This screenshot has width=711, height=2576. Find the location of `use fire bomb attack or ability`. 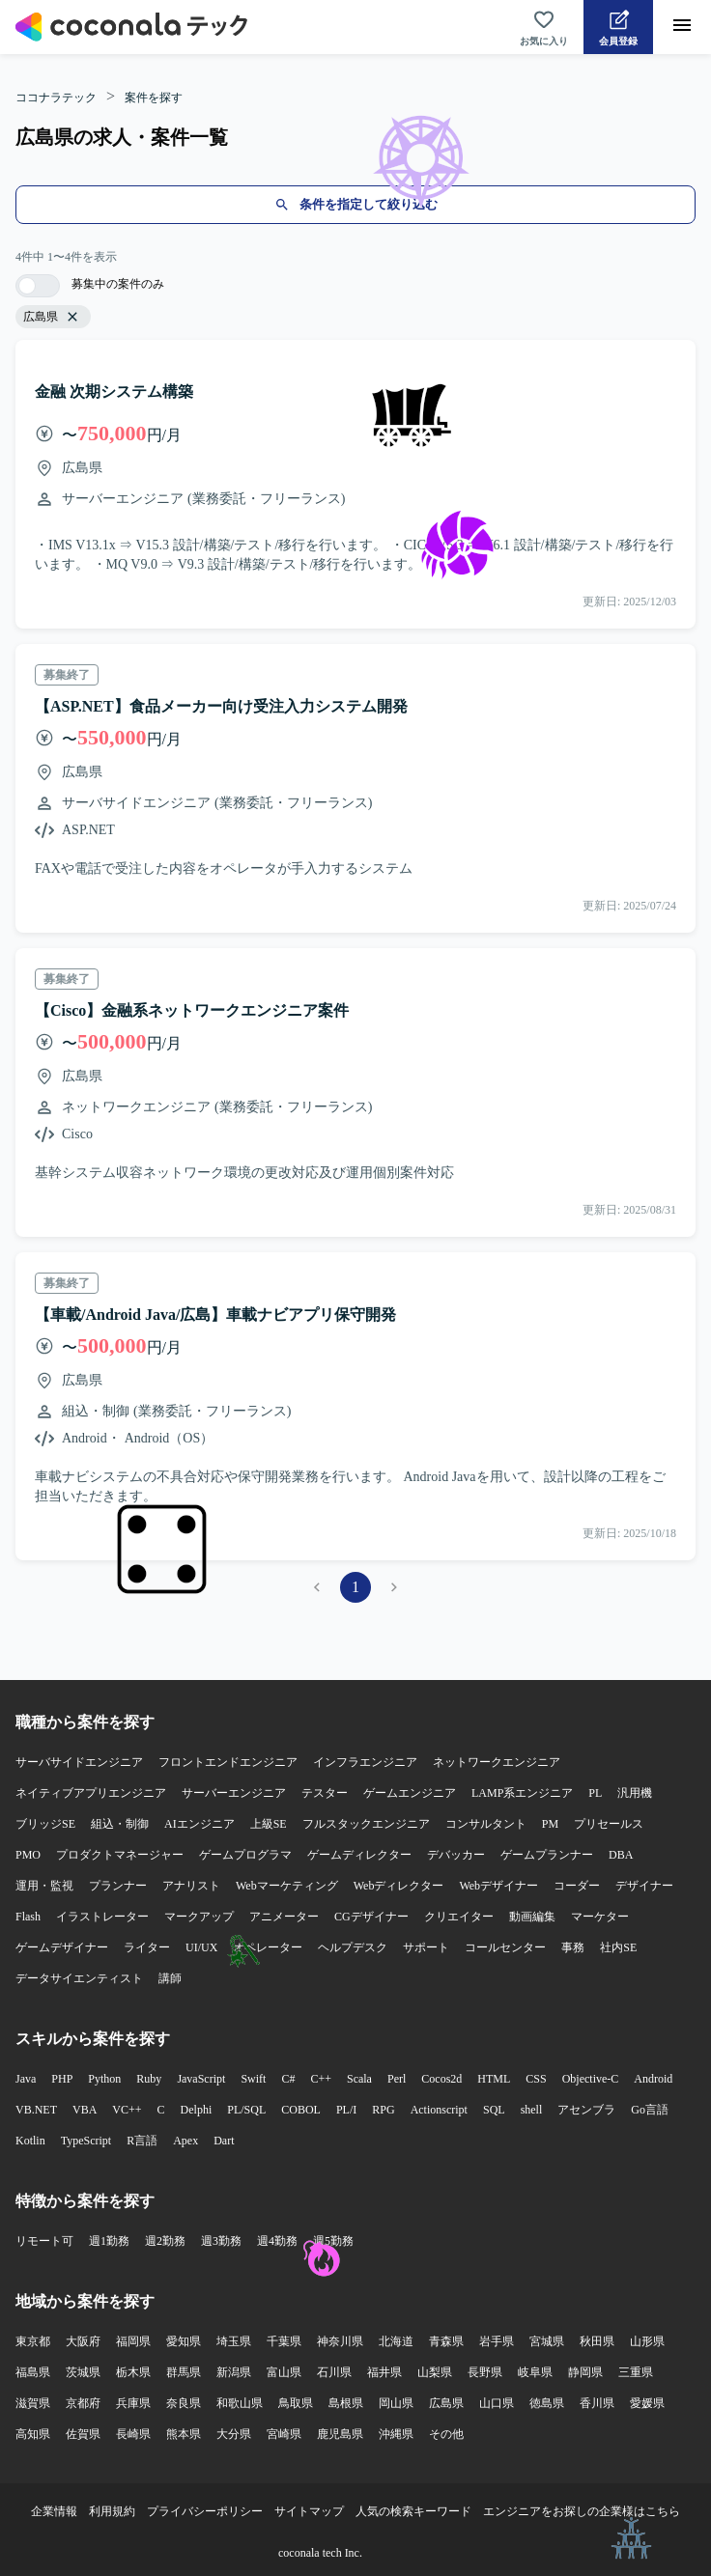

use fire bomb attack or ability is located at coordinates (321, 2257).